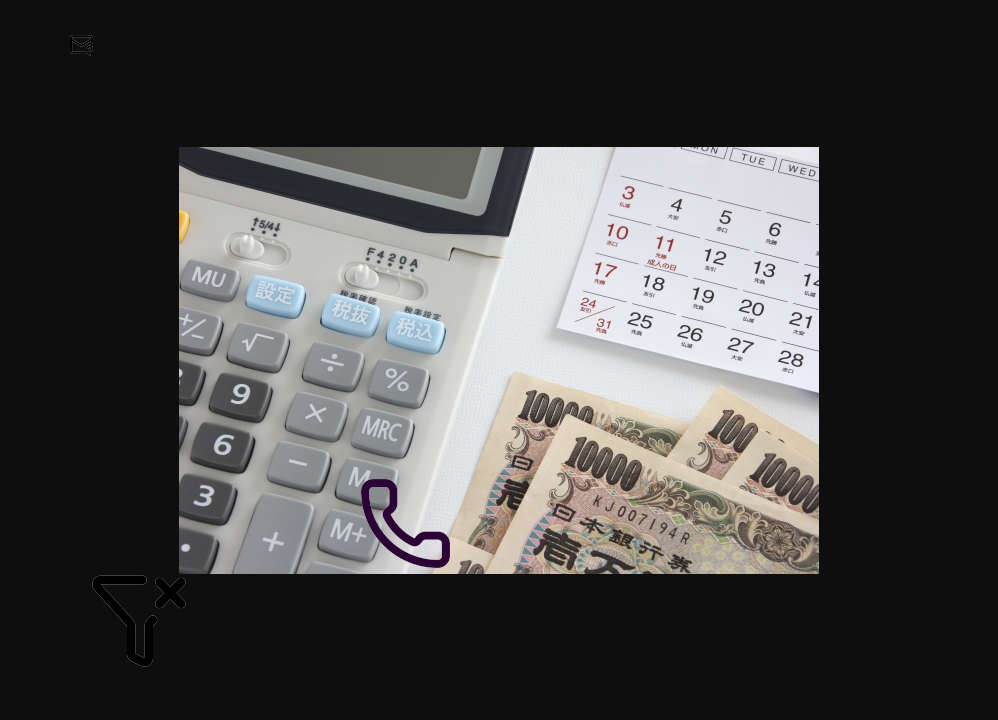 The width and height of the screenshot is (998, 720). I want to click on clear all active filters, so click(140, 619).